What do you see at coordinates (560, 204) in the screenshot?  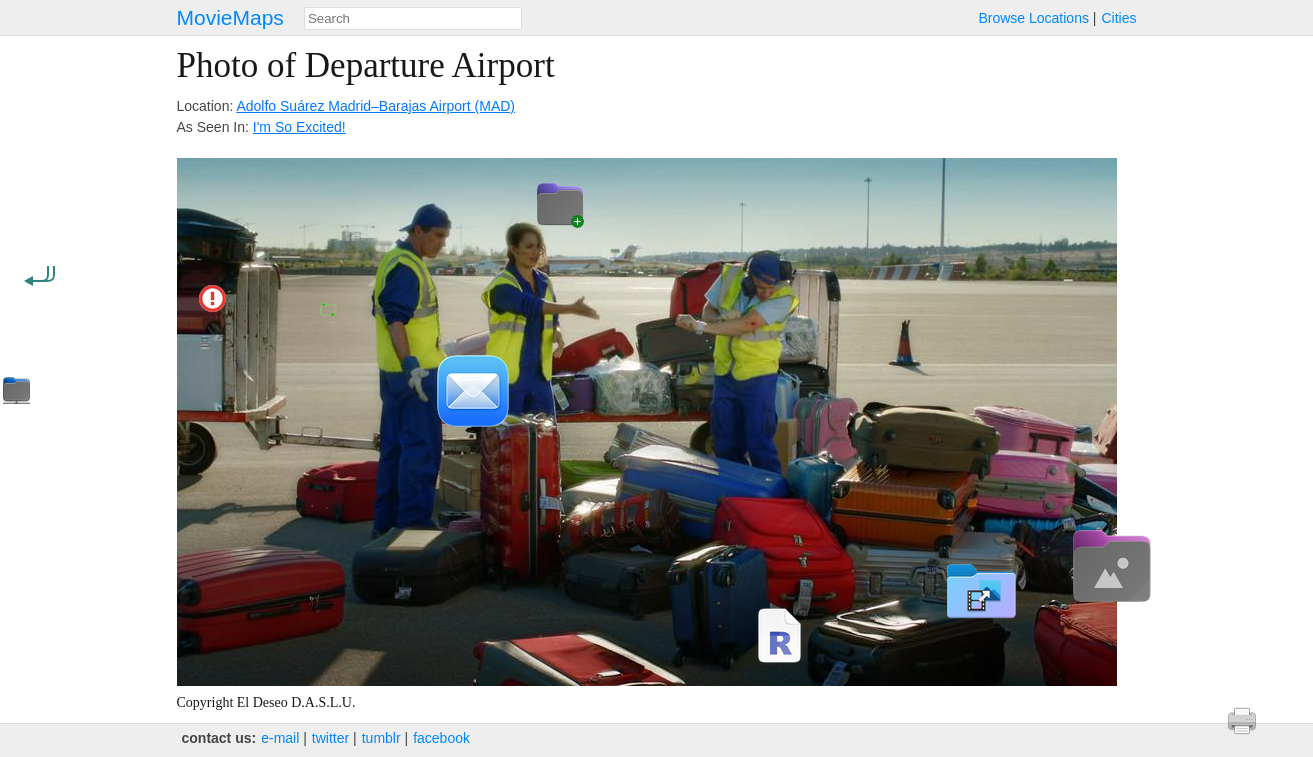 I see `create a new folder` at bounding box center [560, 204].